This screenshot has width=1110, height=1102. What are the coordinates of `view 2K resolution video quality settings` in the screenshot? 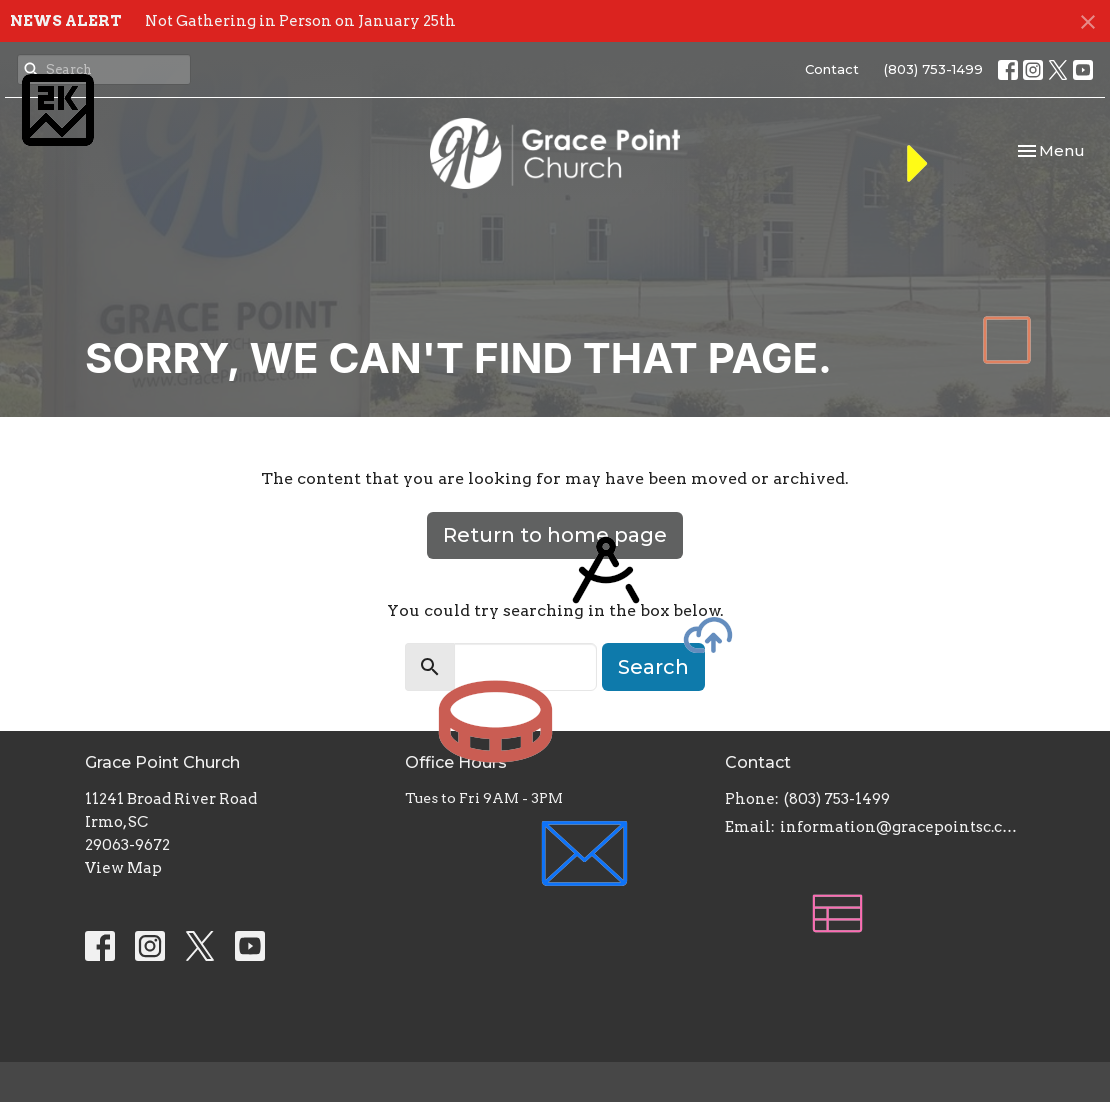 It's located at (58, 110).